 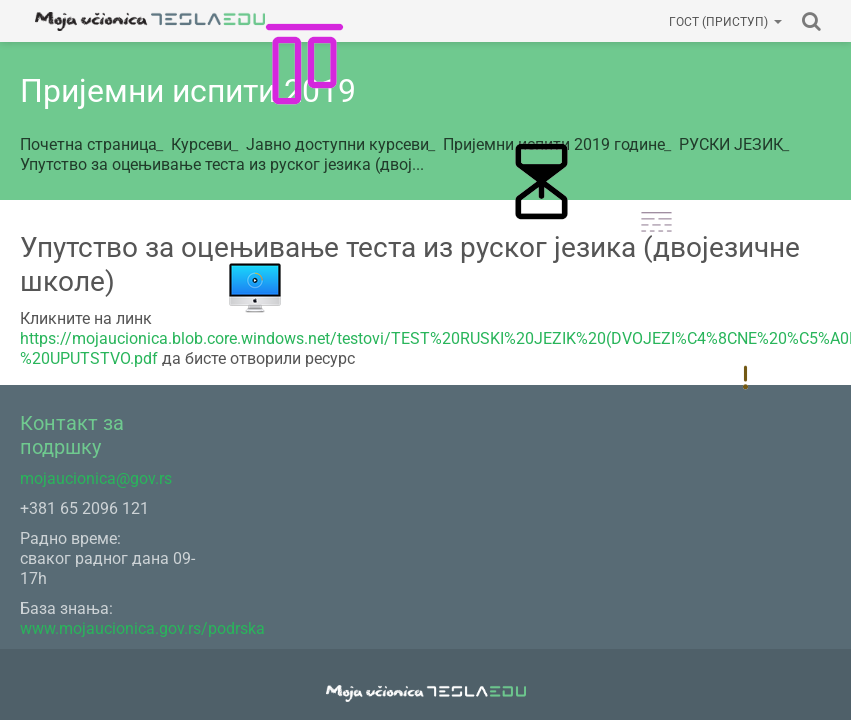 I want to click on play video content on your television or monitor, so click(x=255, y=288).